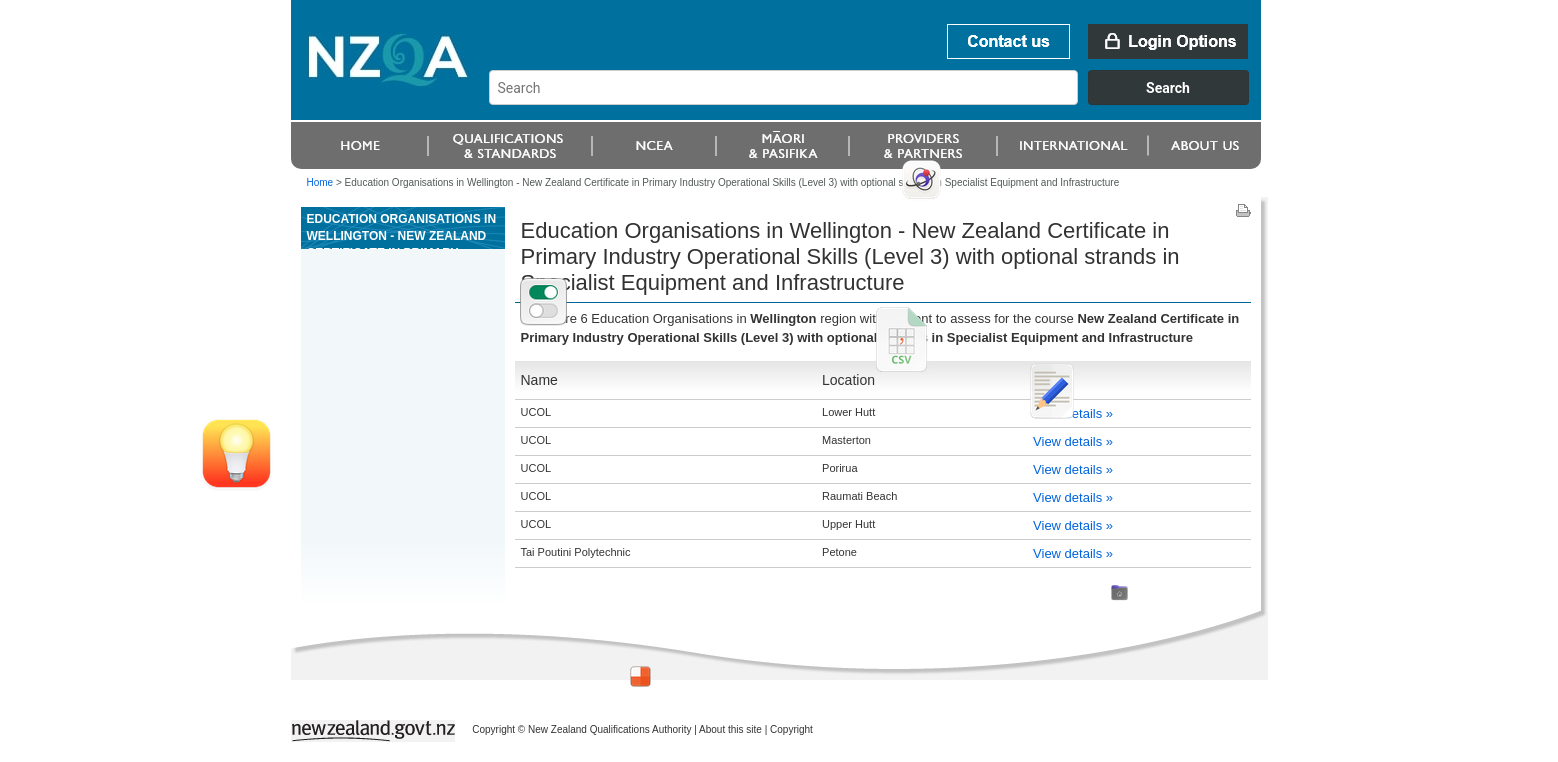  What do you see at coordinates (640, 676) in the screenshot?
I see `switch to the top-left workspace` at bounding box center [640, 676].